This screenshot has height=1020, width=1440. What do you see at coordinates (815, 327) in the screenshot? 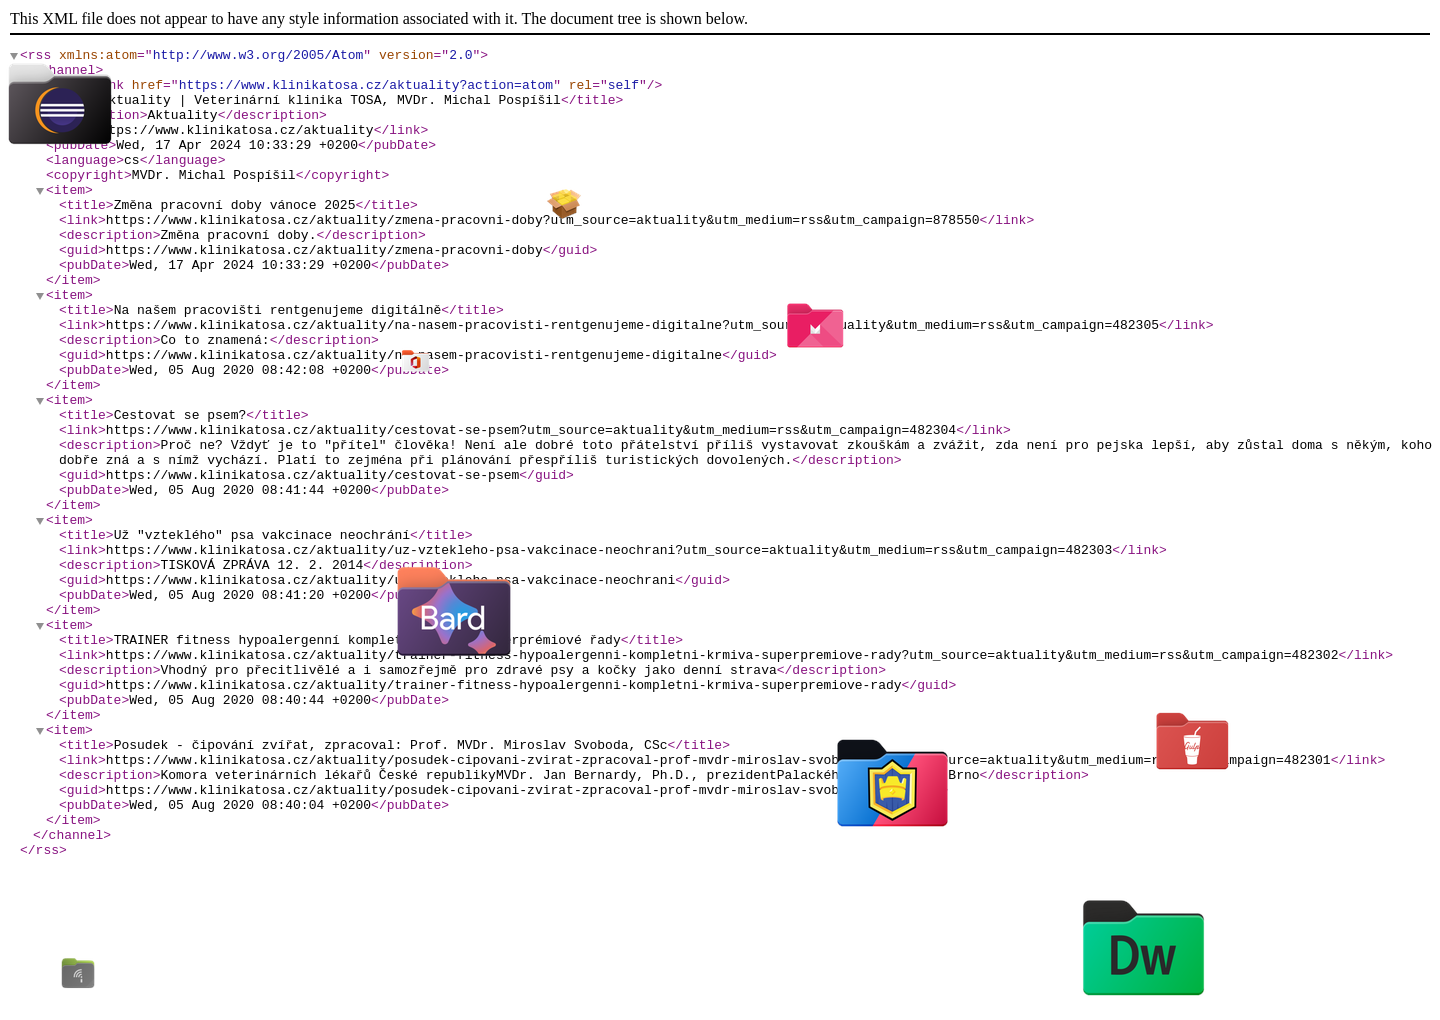
I see `open android marshmallow system folder` at bounding box center [815, 327].